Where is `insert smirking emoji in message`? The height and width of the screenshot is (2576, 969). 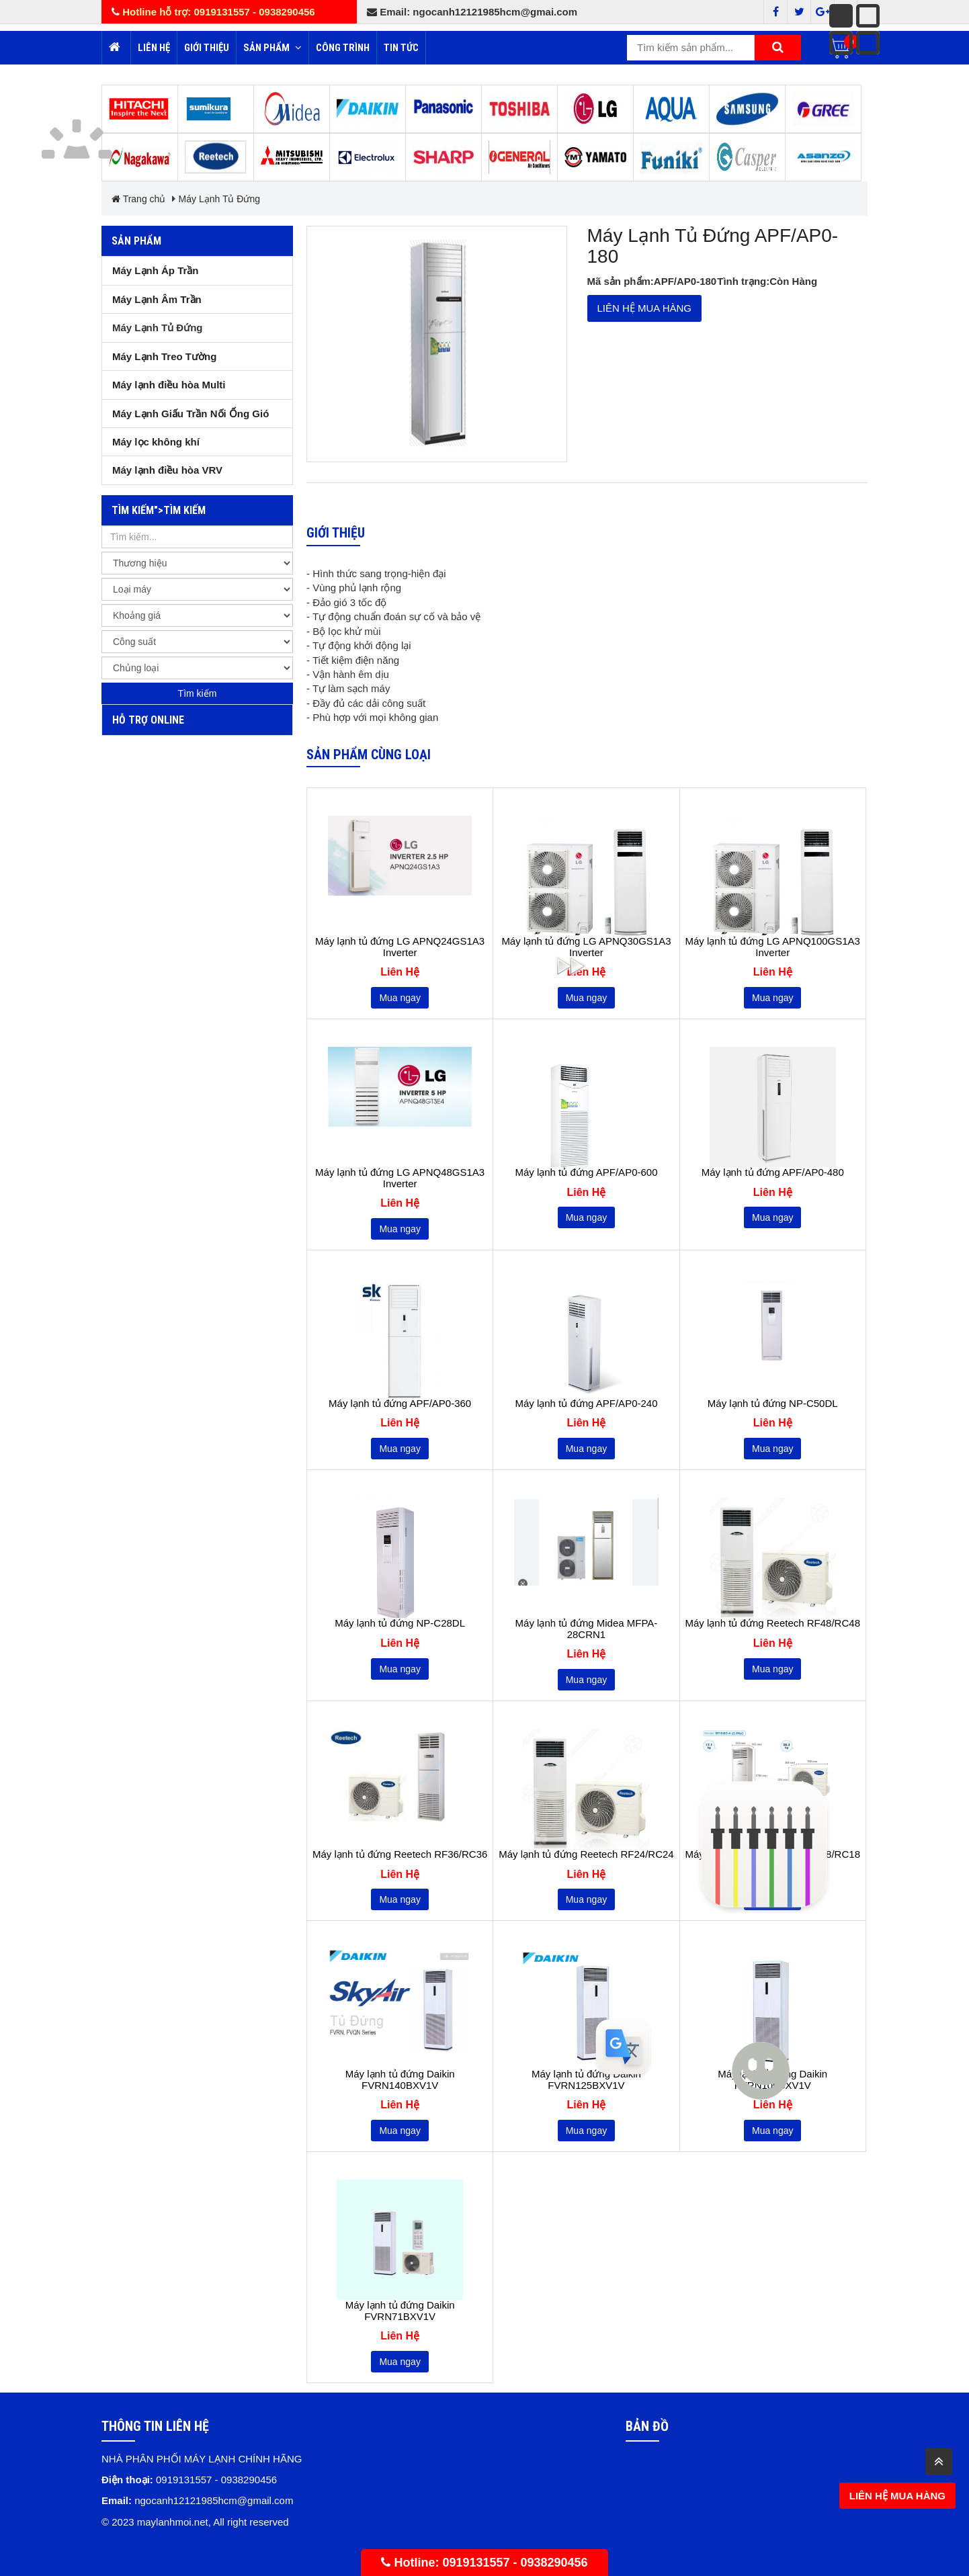
insert smirking emoji in message is located at coordinates (761, 2071).